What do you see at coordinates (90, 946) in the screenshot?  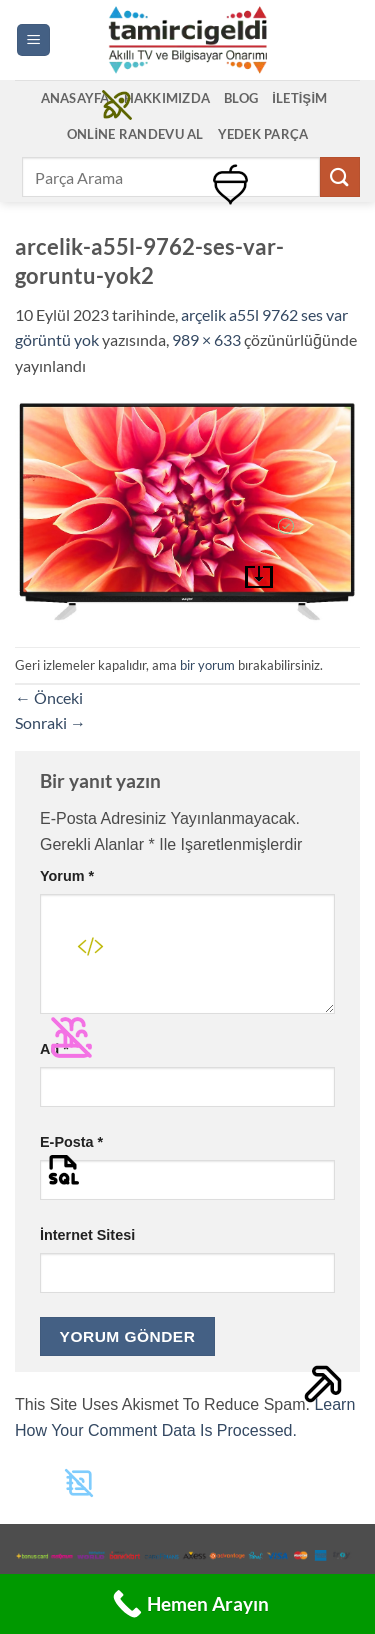 I see `view or edit source code` at bounding box center [90, 946].